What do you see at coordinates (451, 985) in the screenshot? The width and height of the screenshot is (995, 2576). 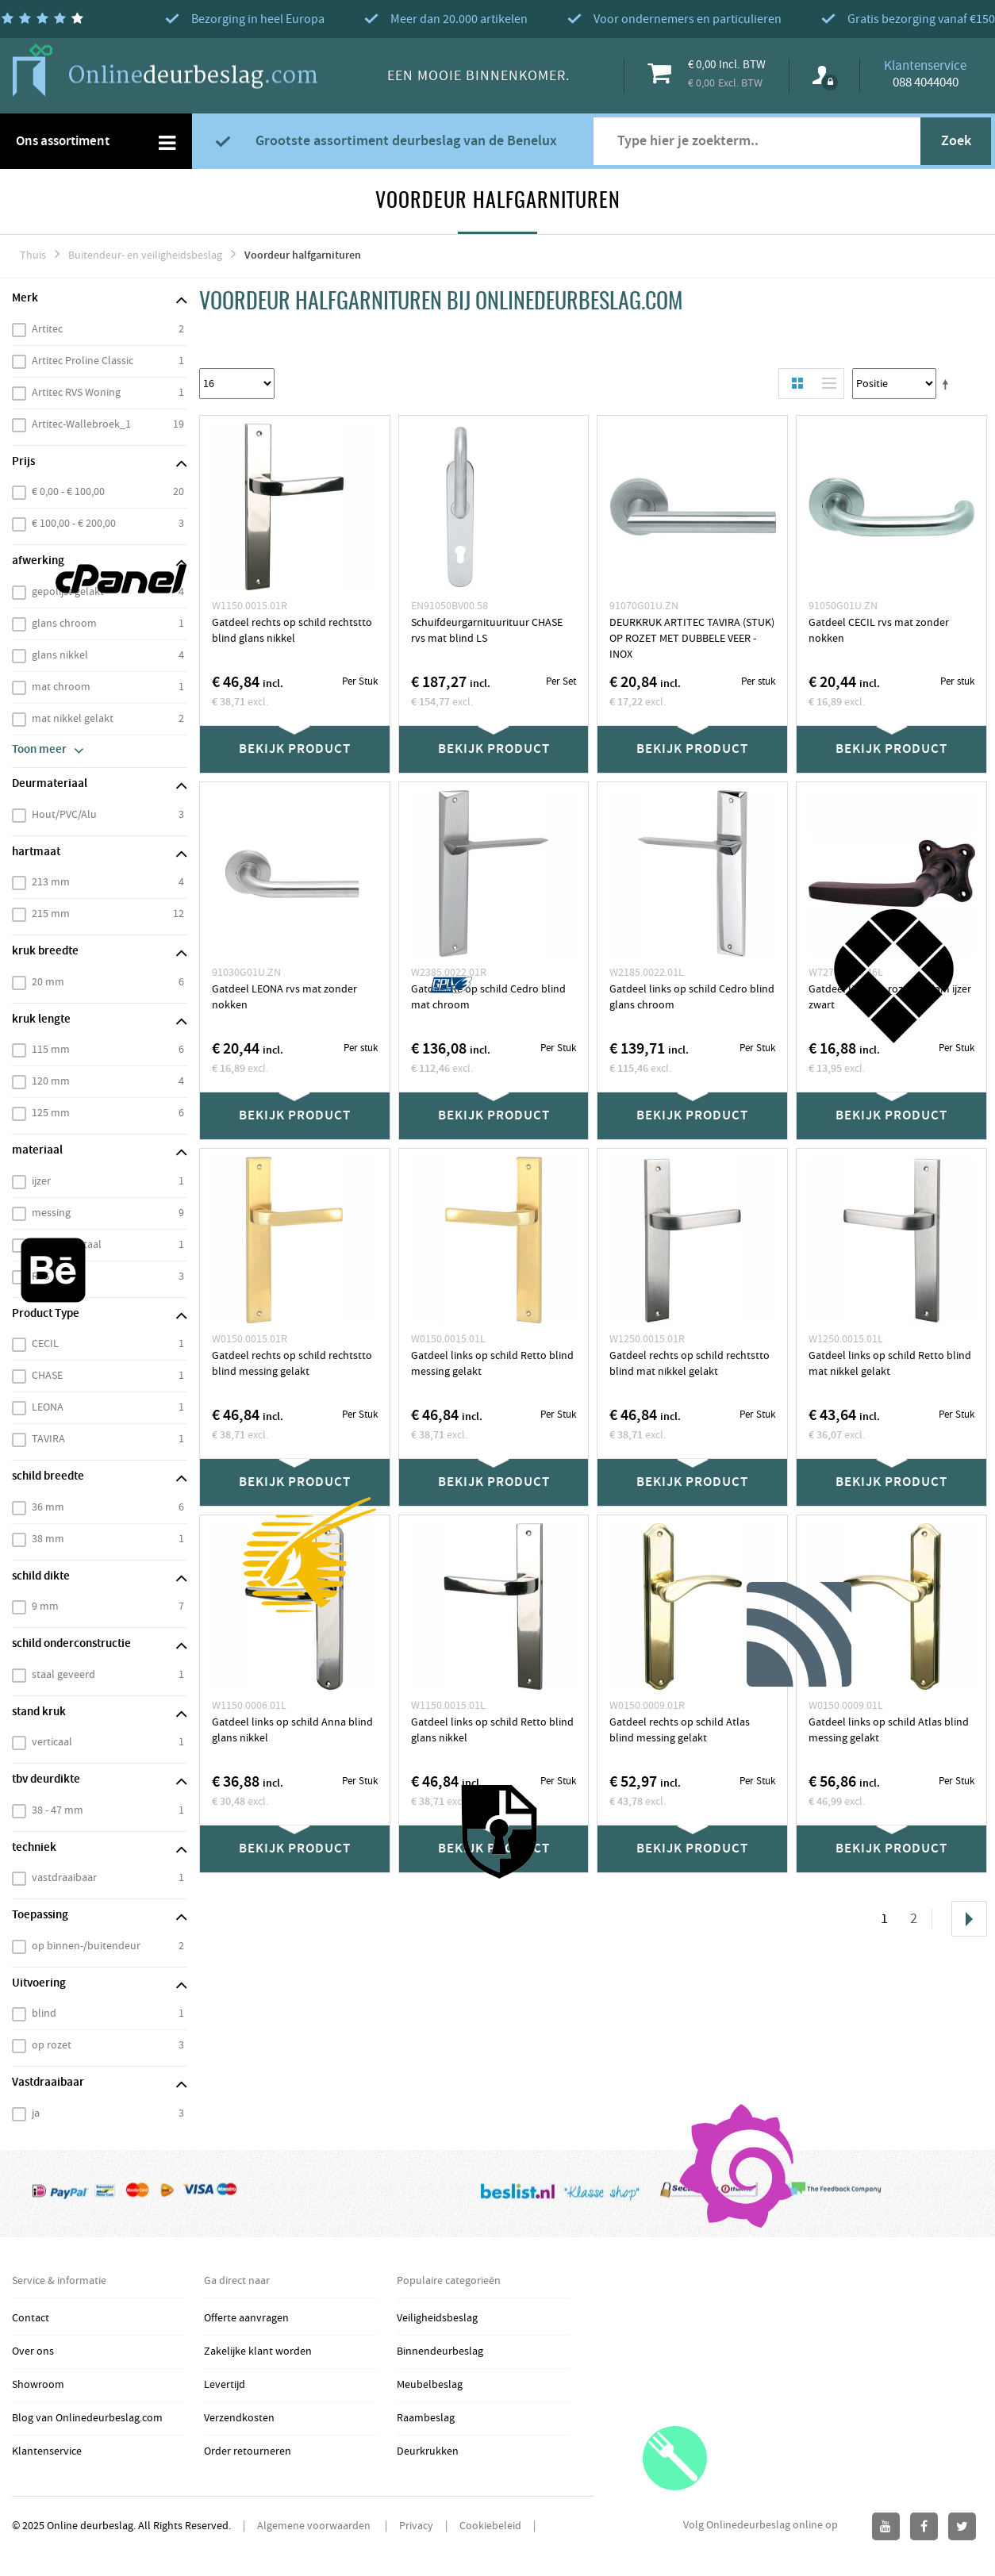 I see `indicates software licensed under GNU General Public License v3` at bounding box center [451, 985].